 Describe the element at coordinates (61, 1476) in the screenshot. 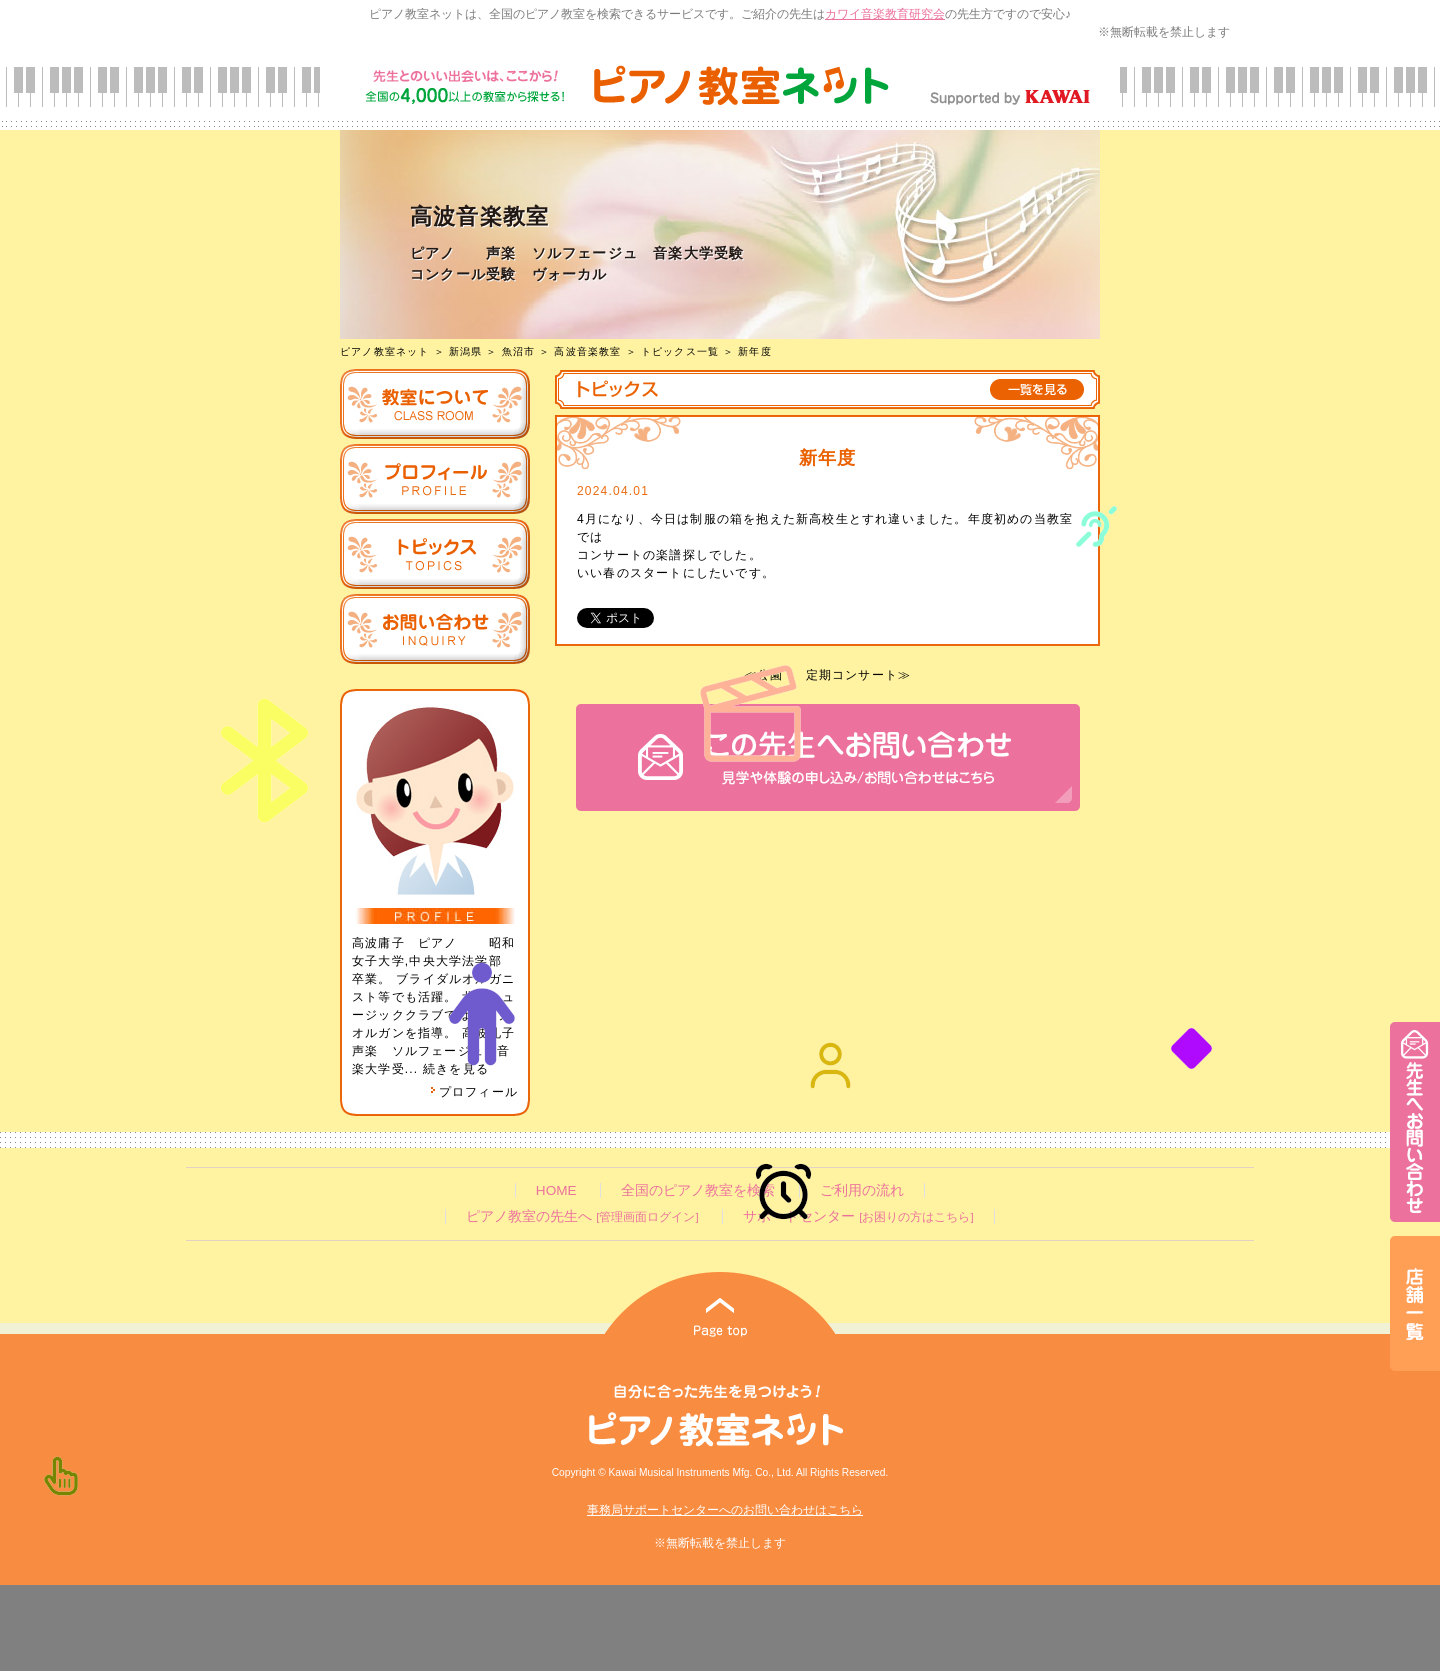

I see `tap or click to select` at that location.